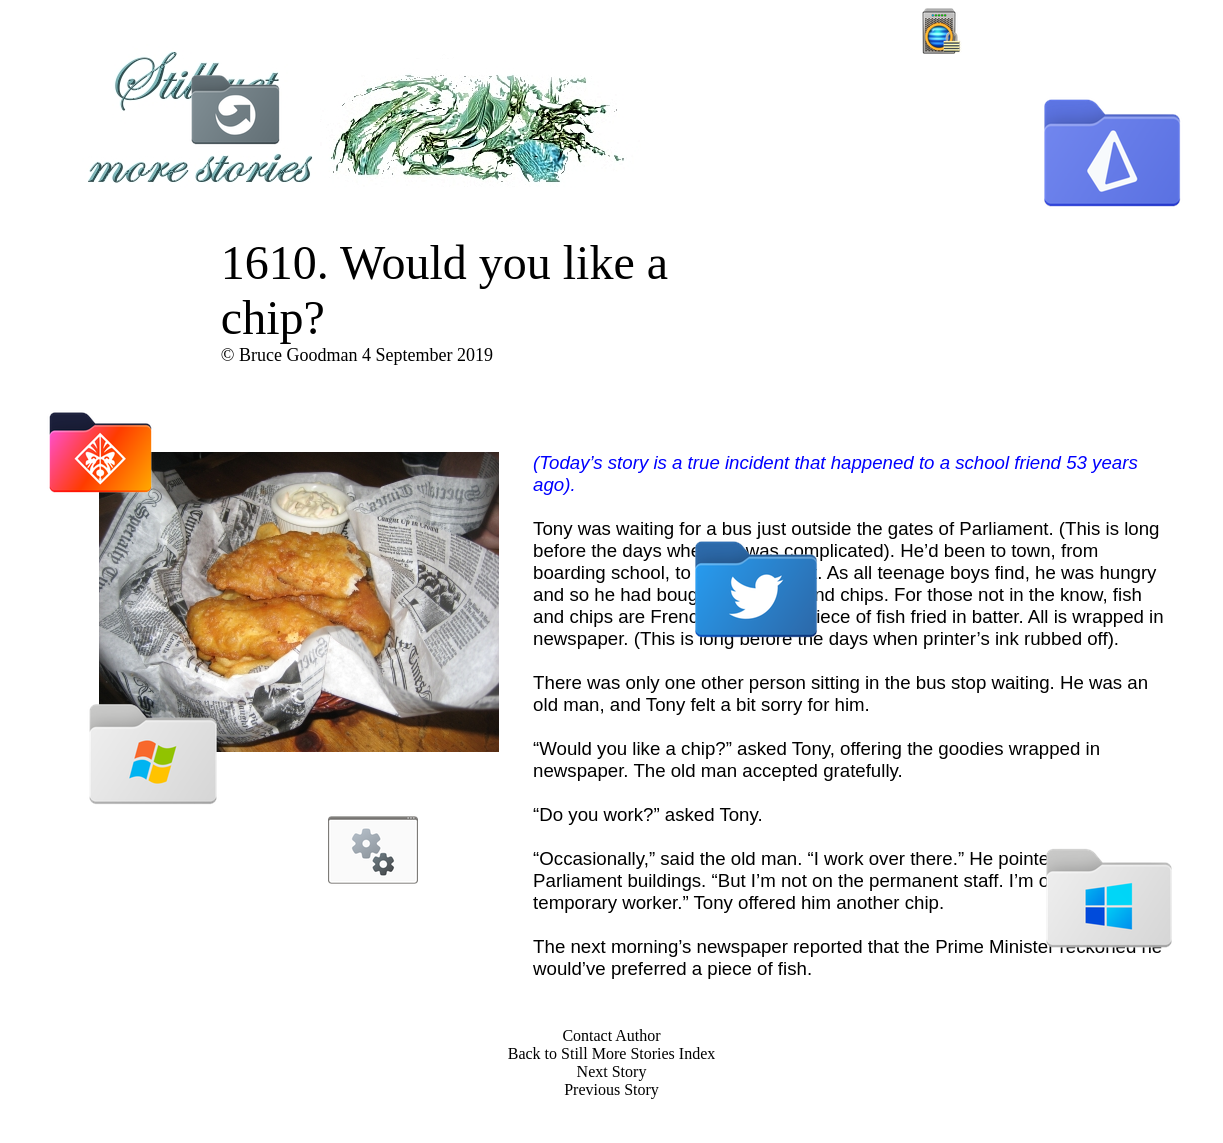 The height and width of the screenshot is (1143, 1223). What do you see at coordinates (235, 112) in the screenshot?
I see `folder containing portable applications` at bounding box center [235, 112].